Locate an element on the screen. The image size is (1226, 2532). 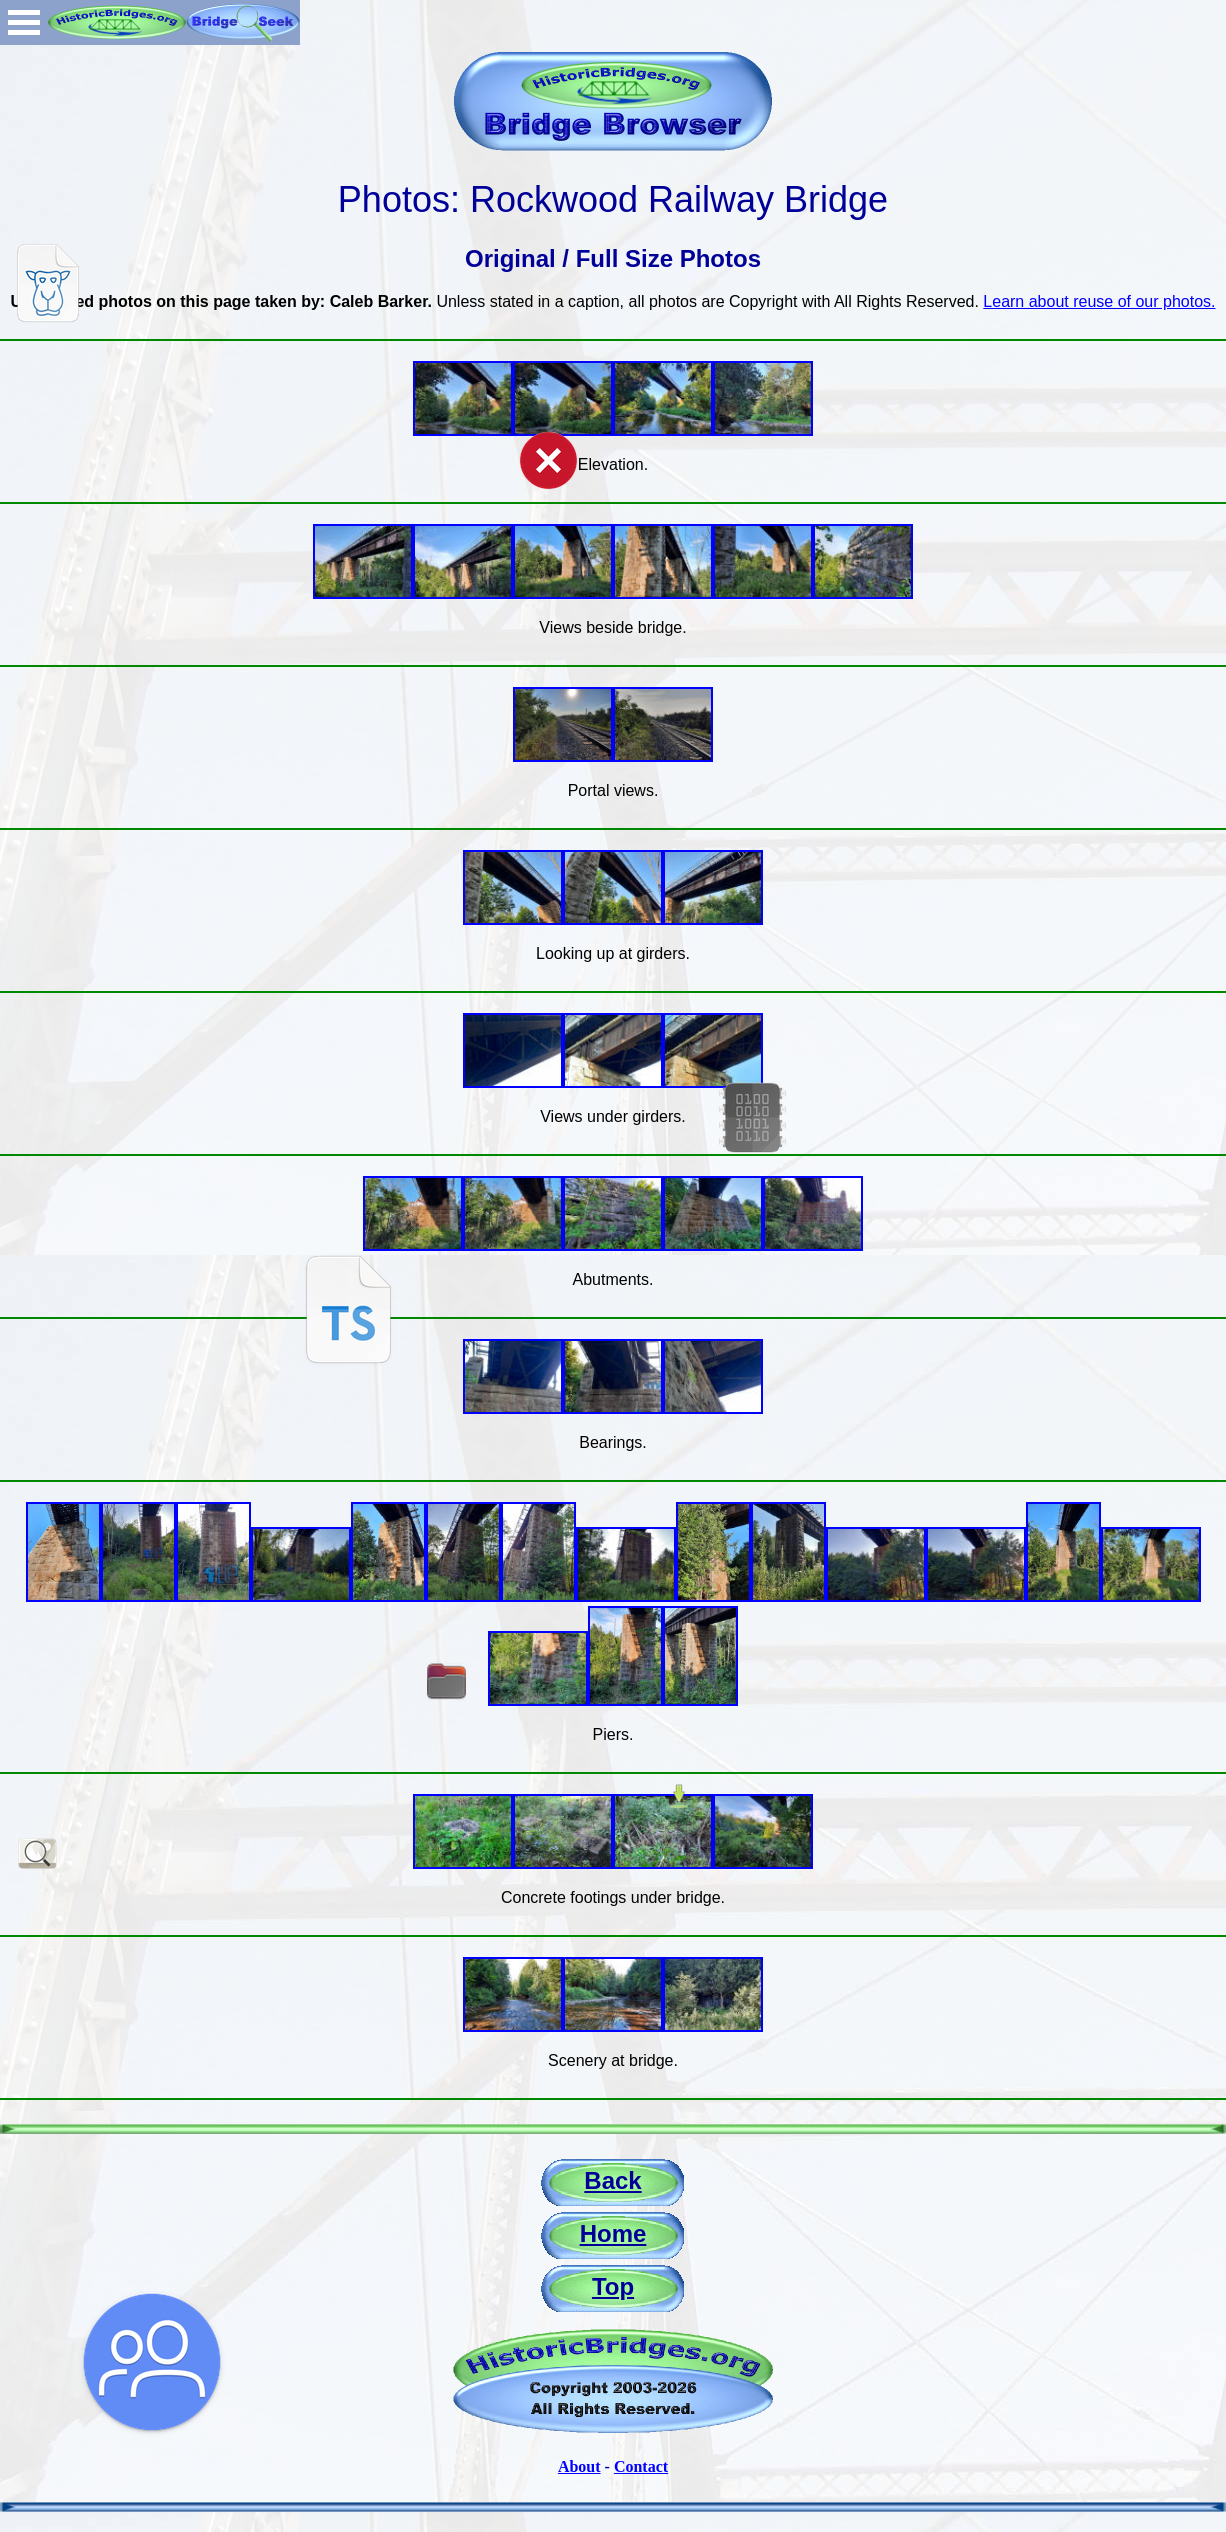
indicates an open or expanded folder is located at coordinates (446, 1680).